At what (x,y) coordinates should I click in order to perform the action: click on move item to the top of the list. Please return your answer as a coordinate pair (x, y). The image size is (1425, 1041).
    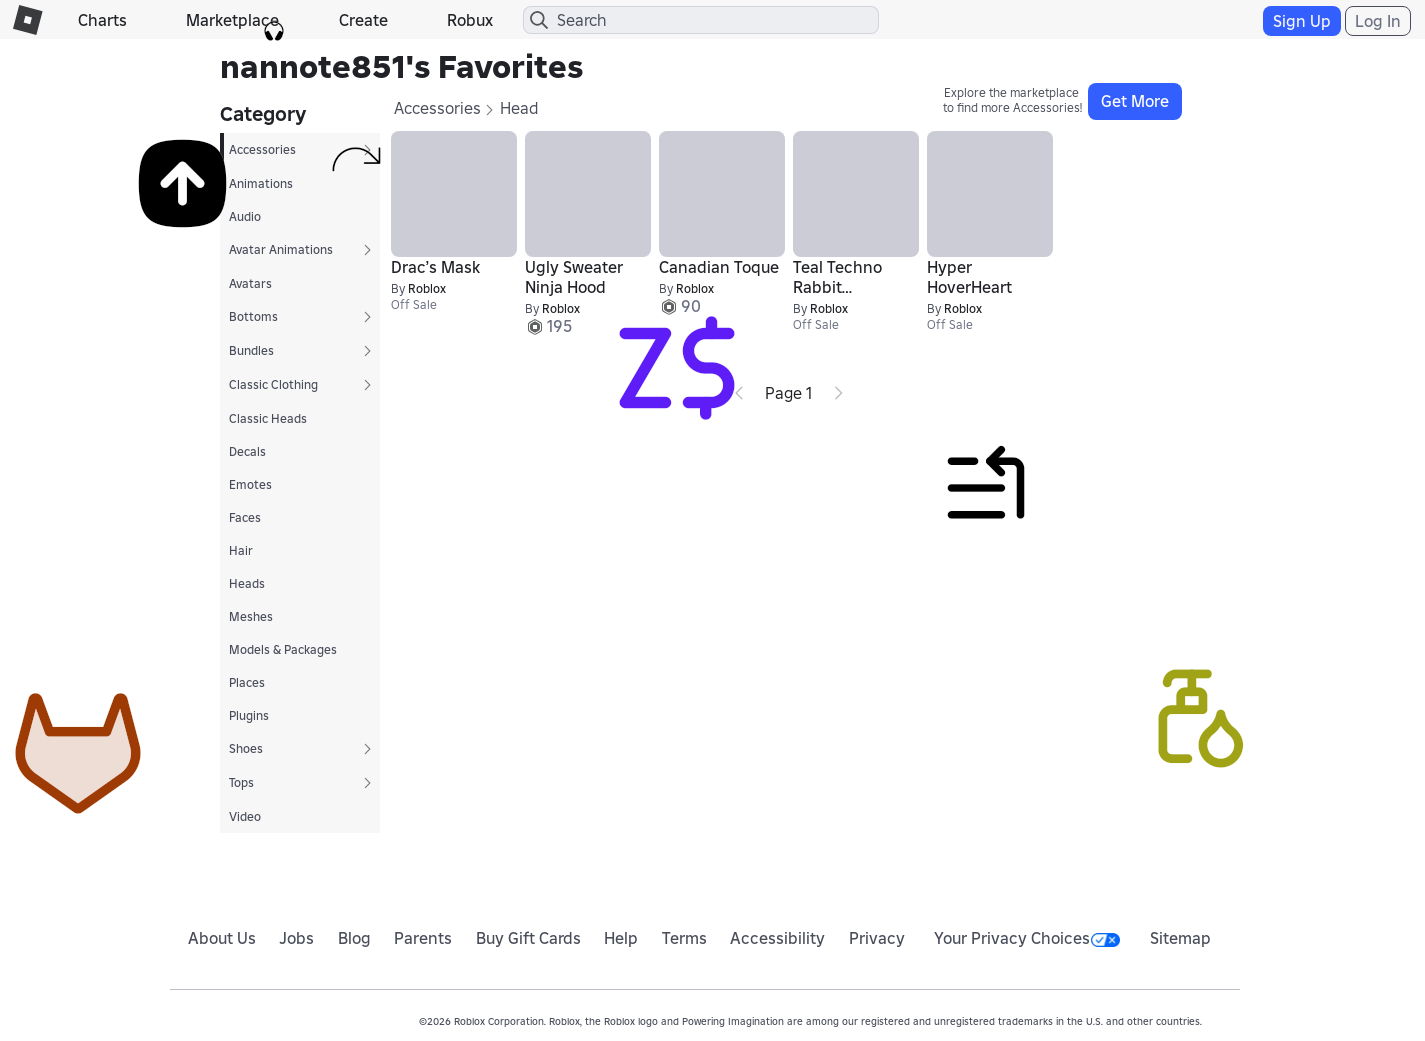
    Looking at the image, I should click on (986, 488).